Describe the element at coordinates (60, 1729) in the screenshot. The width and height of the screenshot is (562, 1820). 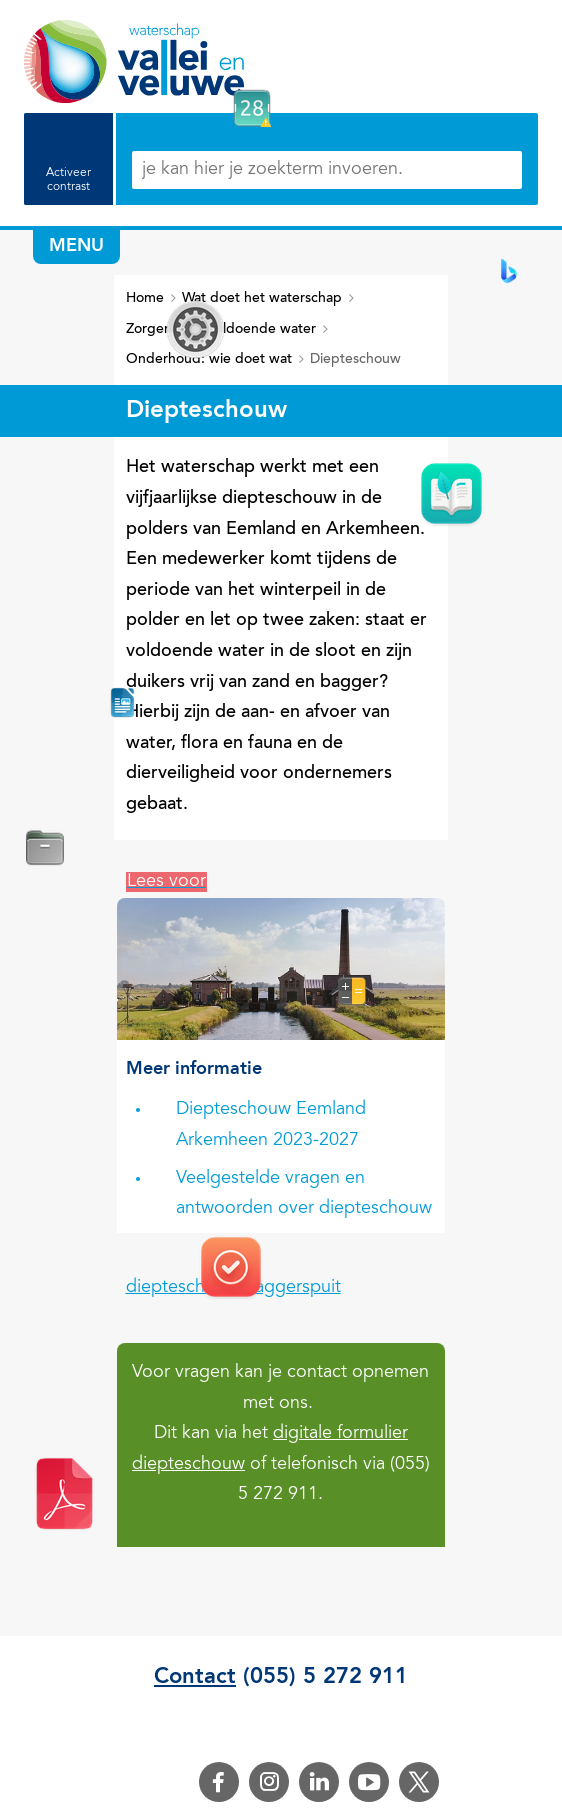
I see `open 3D Viewer app` at that location.